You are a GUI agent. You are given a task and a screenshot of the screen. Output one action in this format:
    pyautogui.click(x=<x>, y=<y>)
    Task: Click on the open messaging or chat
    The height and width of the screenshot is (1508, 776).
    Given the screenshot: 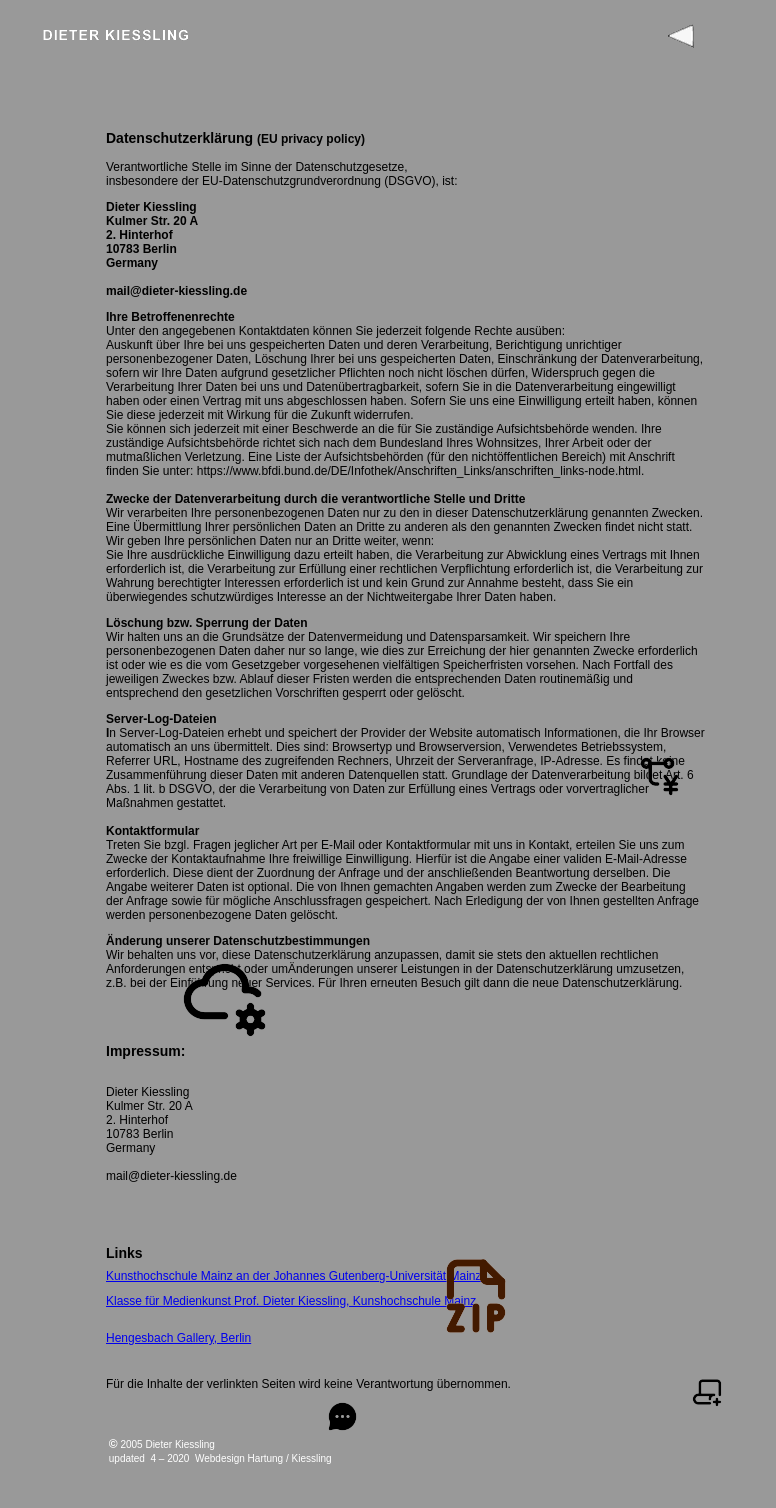 What is the action you would take?
    pyautogui.click(x=342, y=1416)
    